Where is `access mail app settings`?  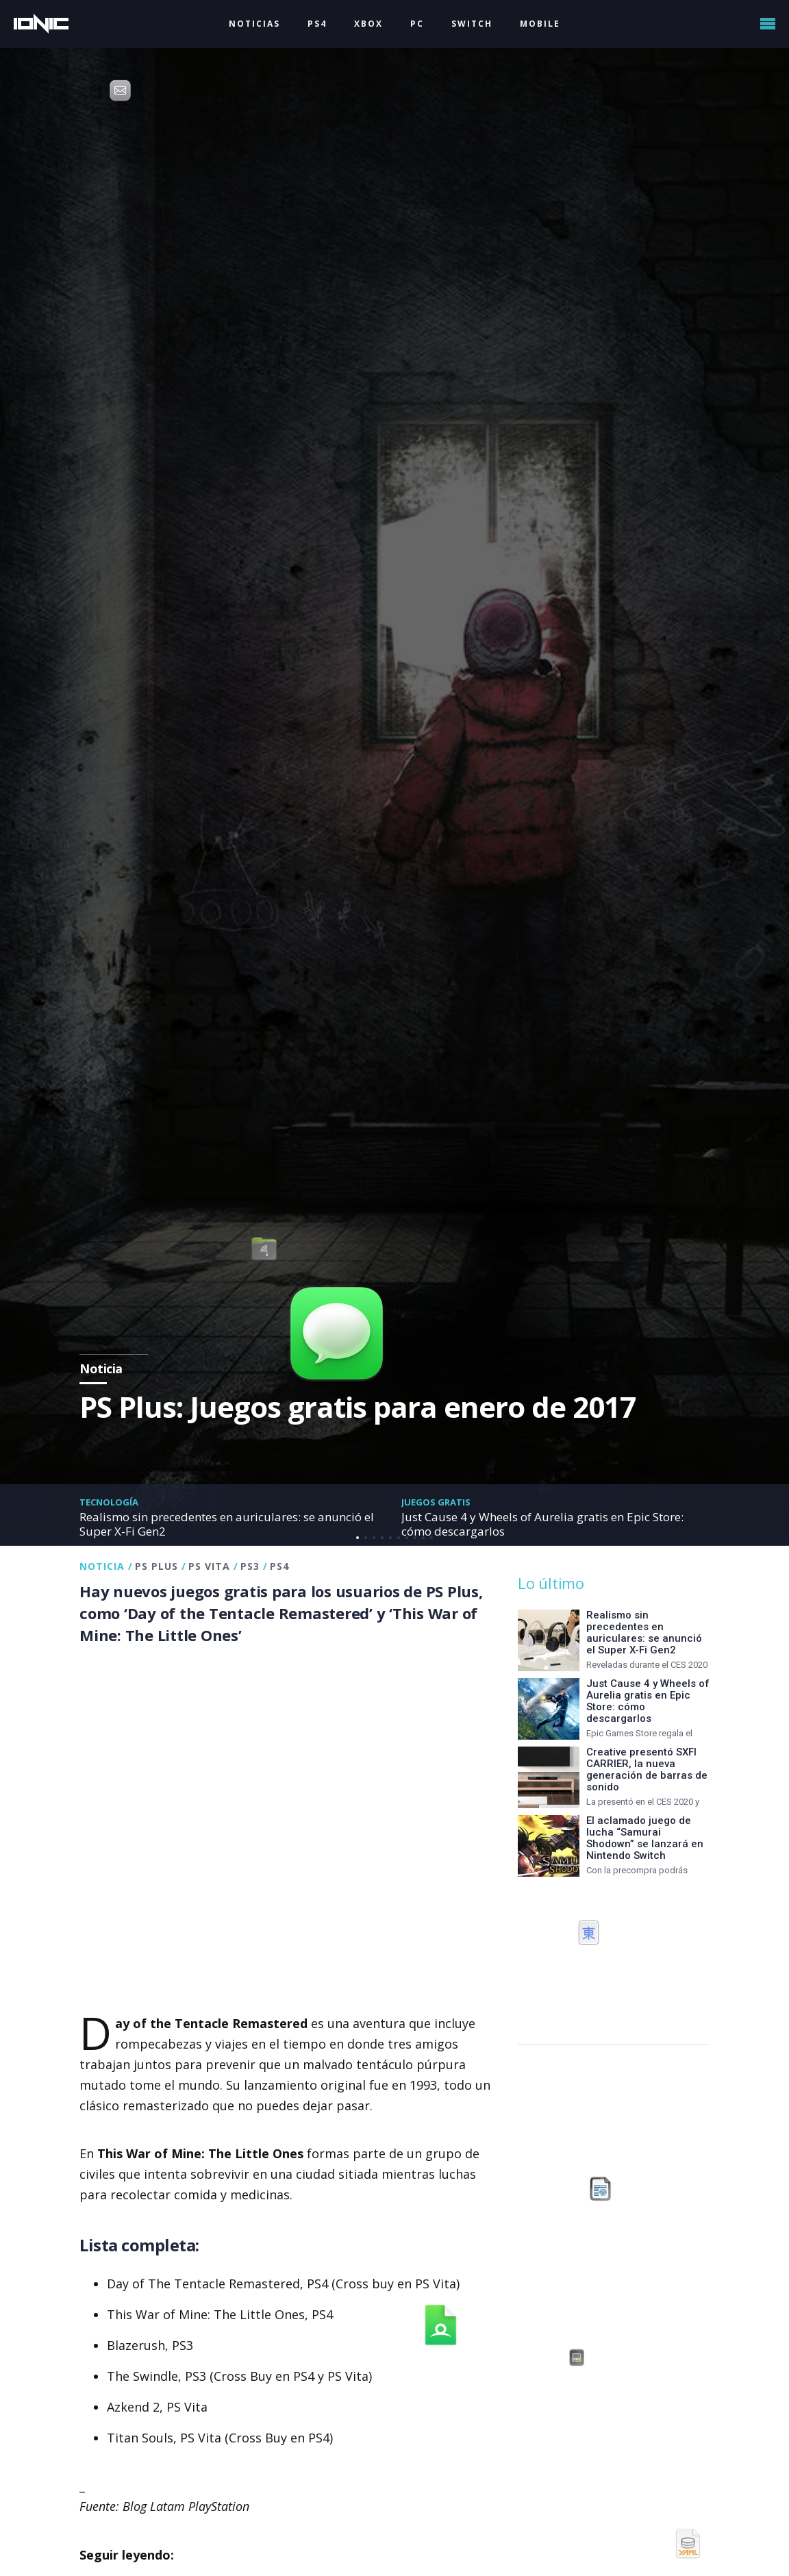 access mail app settings is located at coordinates (120, 90).